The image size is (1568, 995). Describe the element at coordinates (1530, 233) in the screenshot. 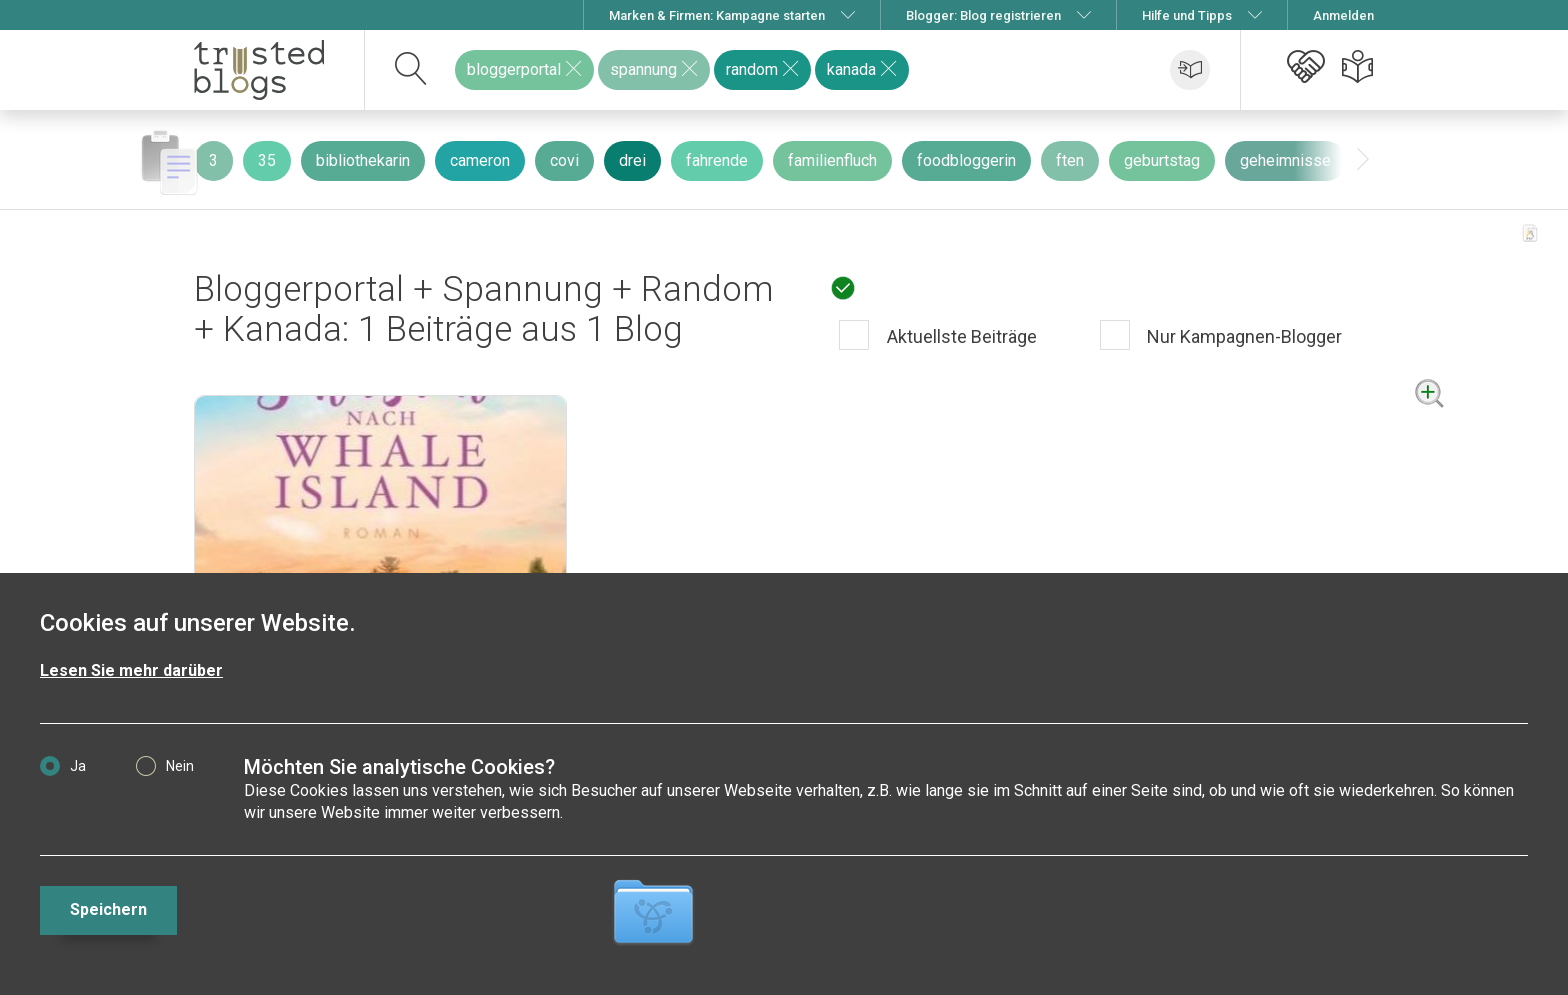

I see `pgp encryption key file` at that location.